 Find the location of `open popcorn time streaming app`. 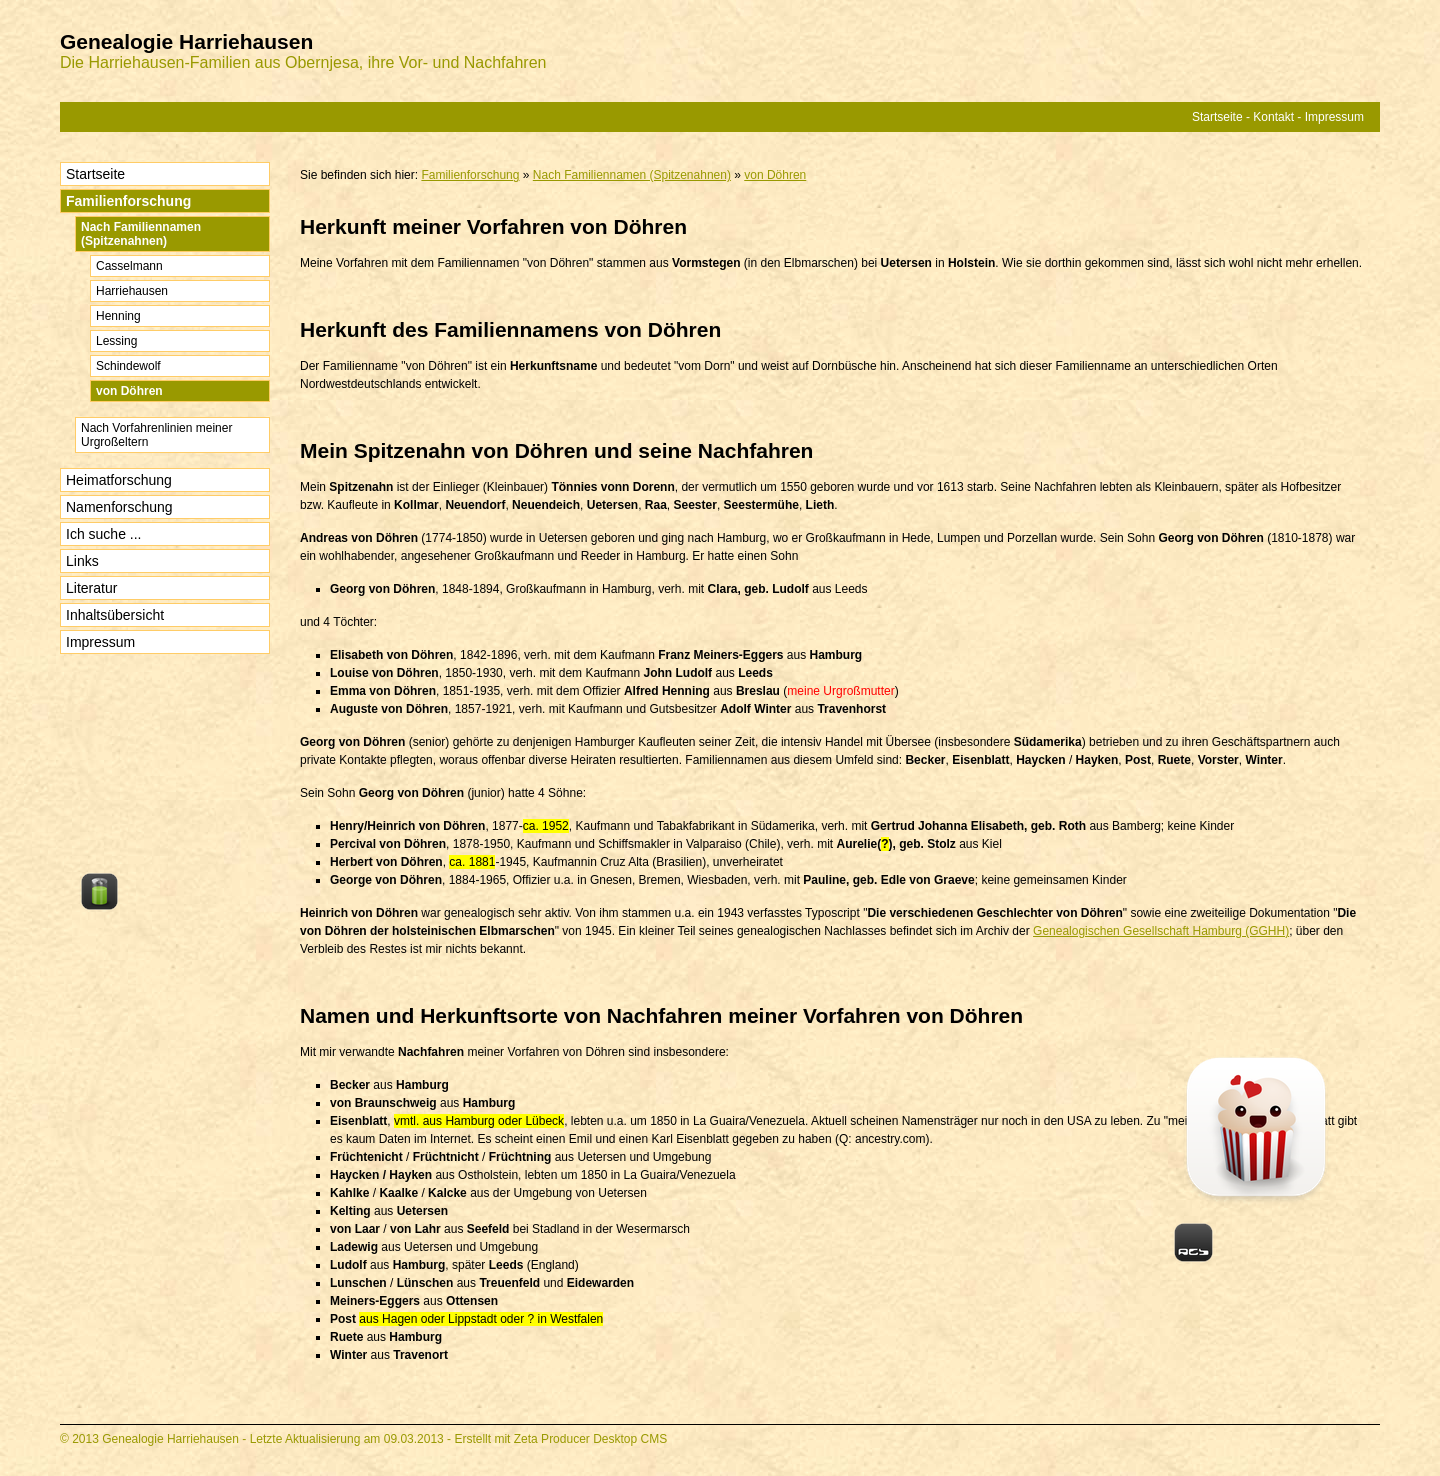

open popcorn time streaming app is located at coordinates (1256, 1127).